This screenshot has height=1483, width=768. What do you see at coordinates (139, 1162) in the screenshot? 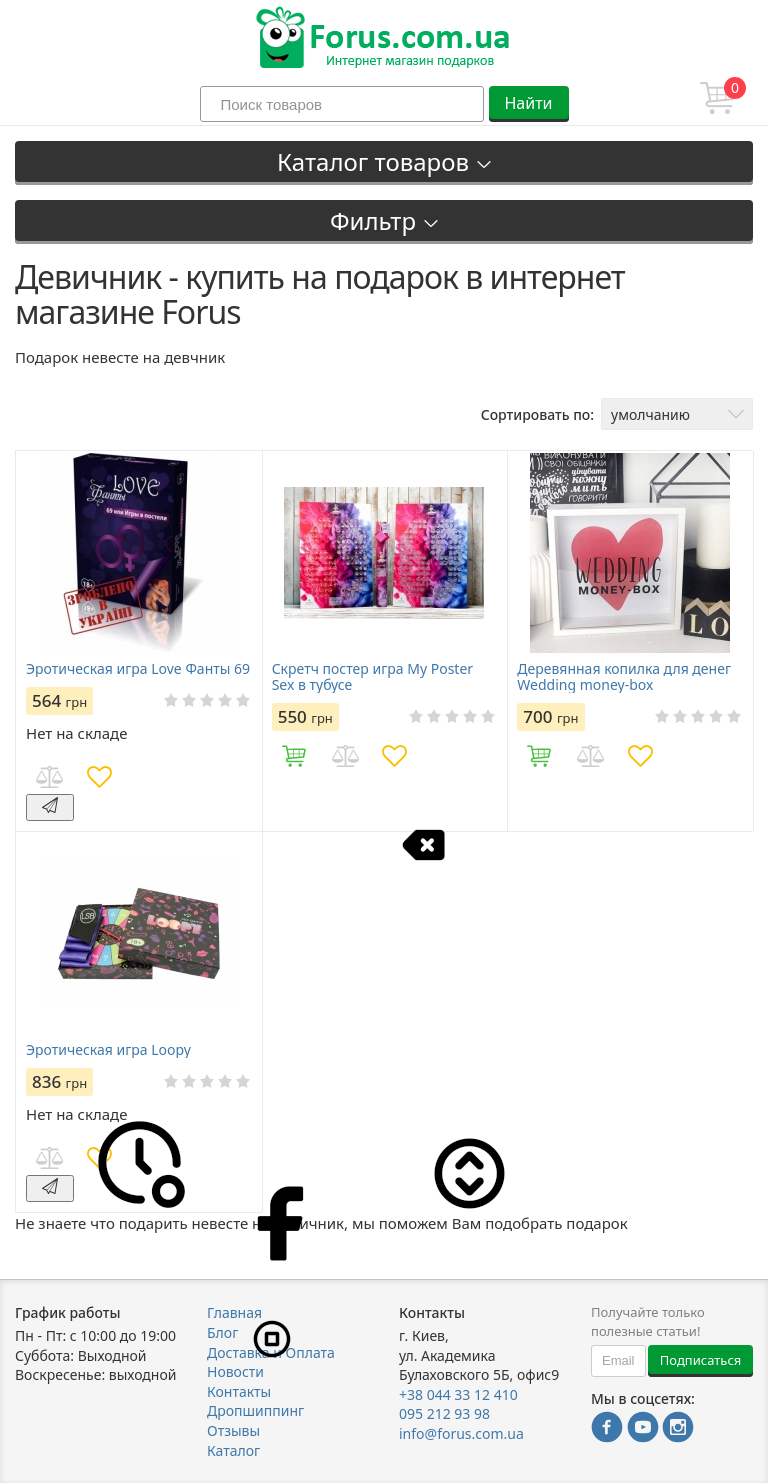
I see `start recording time or duration` at bounding box center [139, 1162].